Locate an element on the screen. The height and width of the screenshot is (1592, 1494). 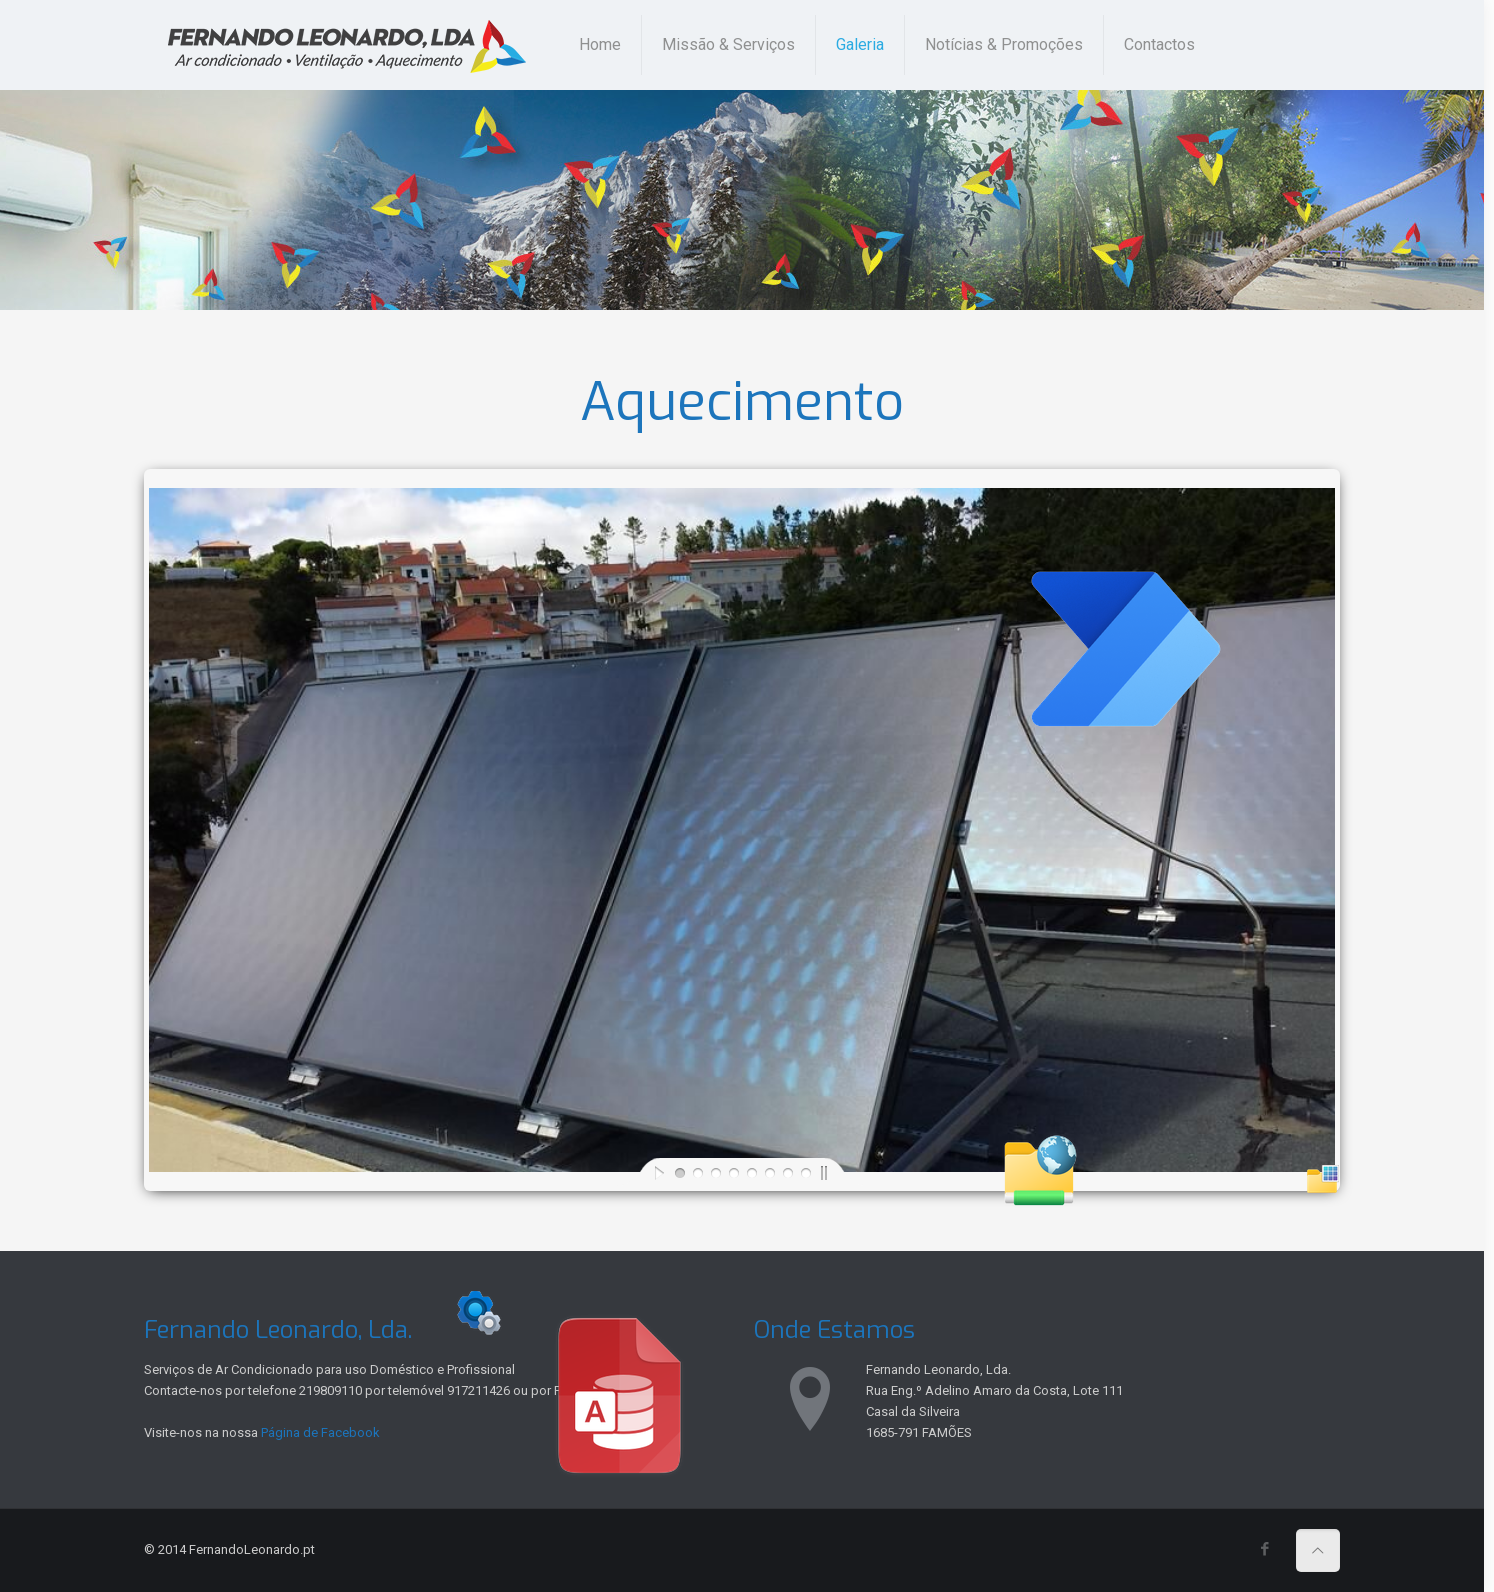
open microsoft power automate is located at coordinates (1126, 649).